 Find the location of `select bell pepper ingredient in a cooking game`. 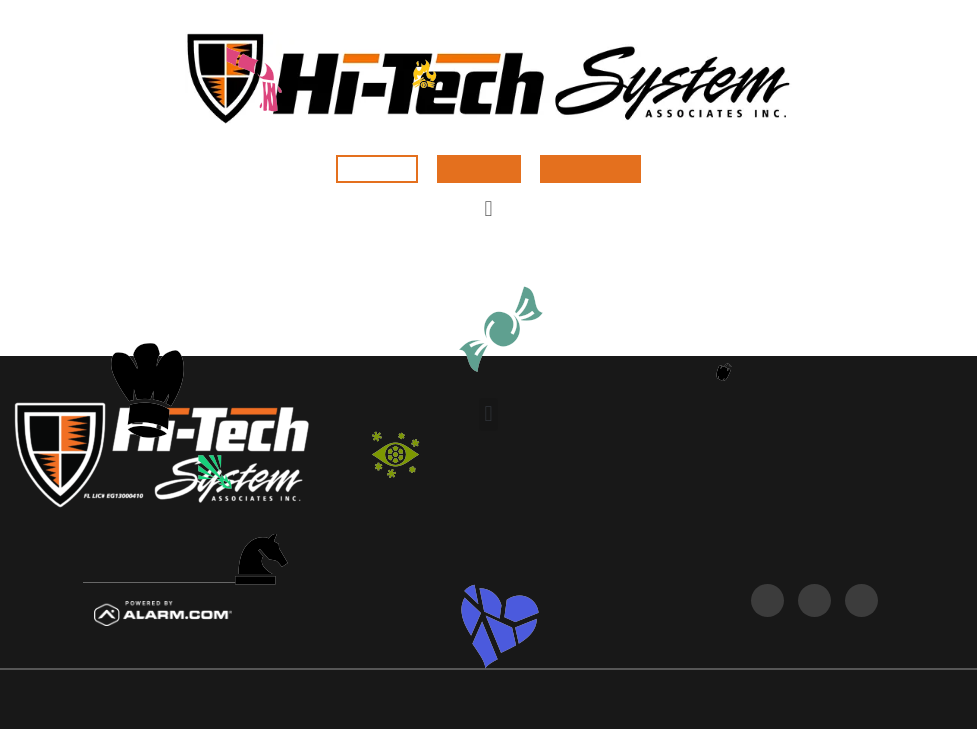

select bell pepper ingredient in a cooking game is located at coordinates (724, 372).